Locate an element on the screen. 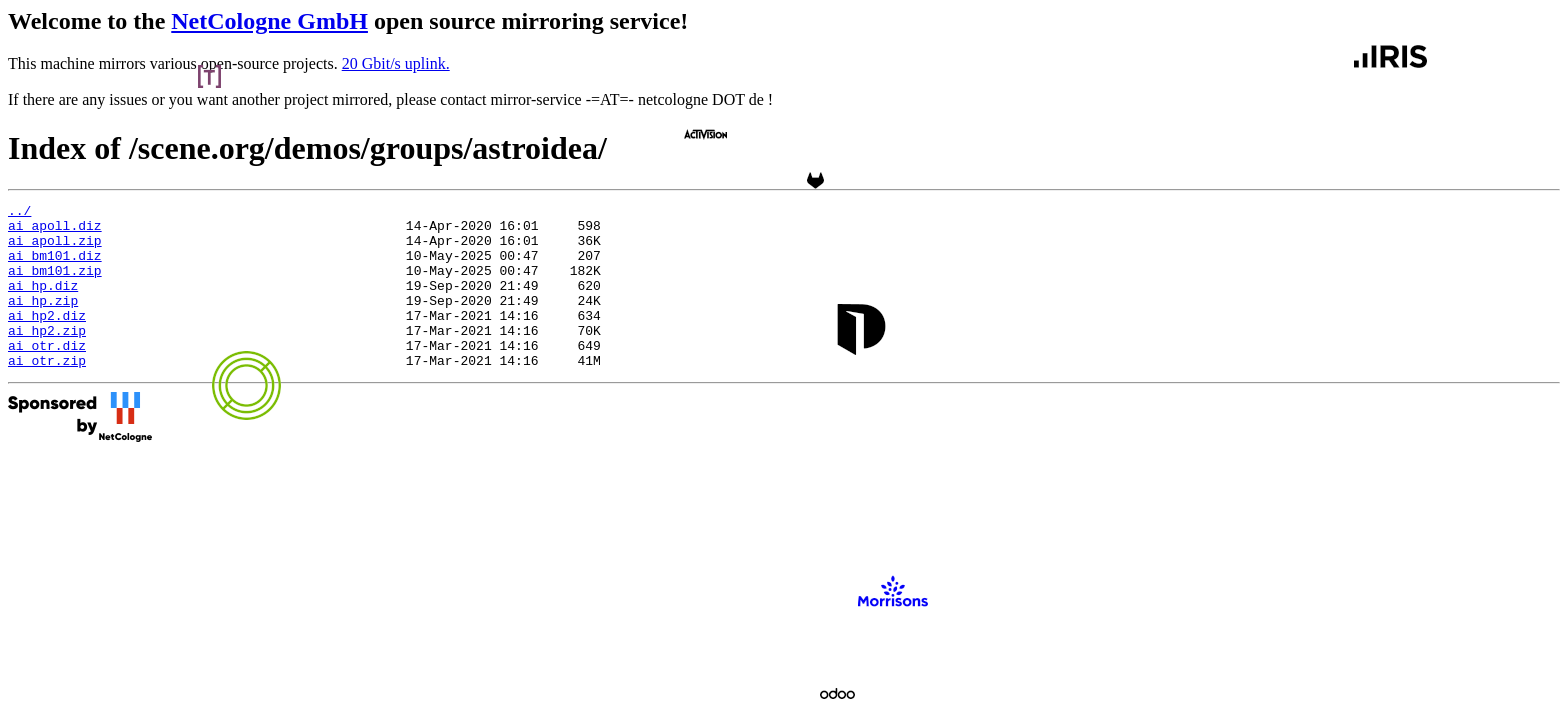 The image size is (1568, 720). circle company logo is located at coordinates (246, 385).